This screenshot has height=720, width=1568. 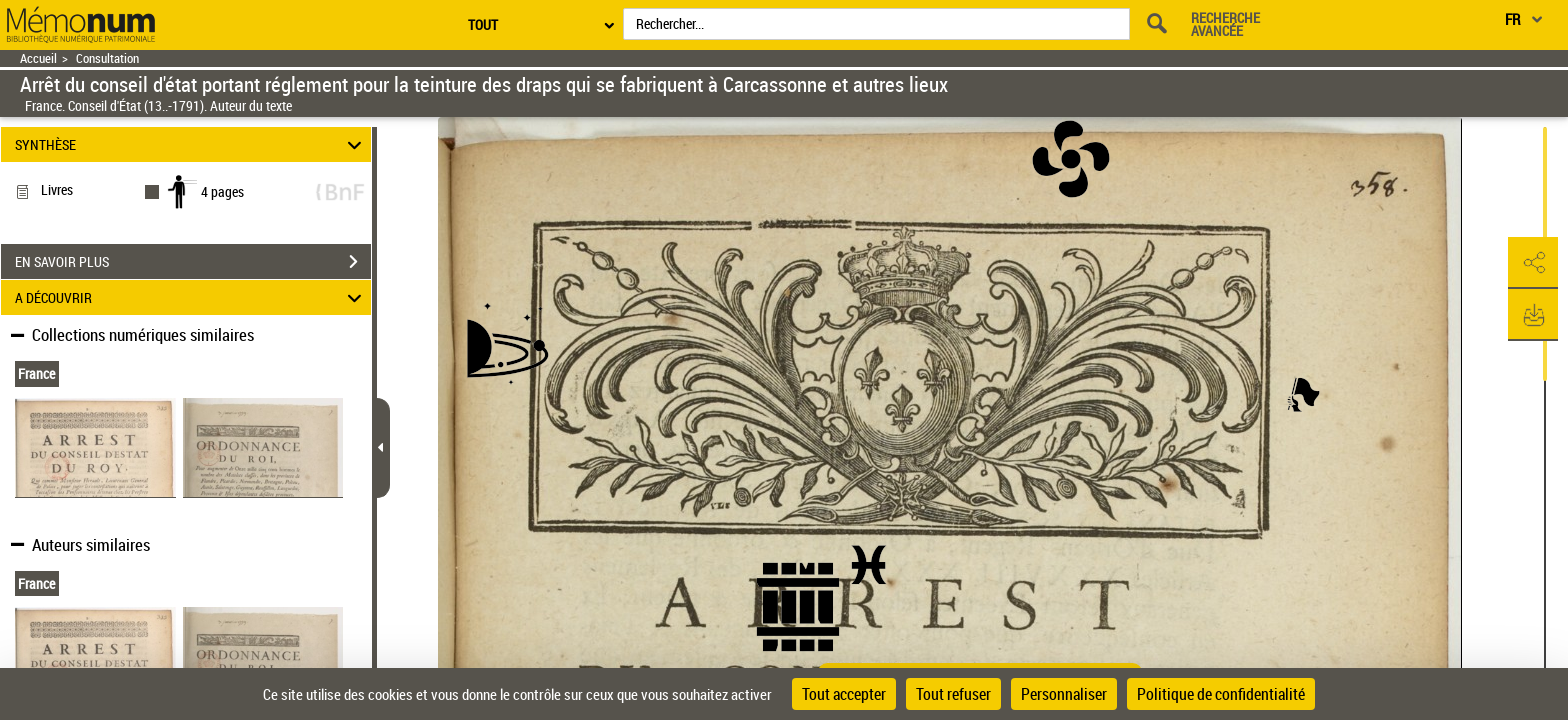 I want to click on declare a truce or ceasefire in game, so click(x=1303, y=394).